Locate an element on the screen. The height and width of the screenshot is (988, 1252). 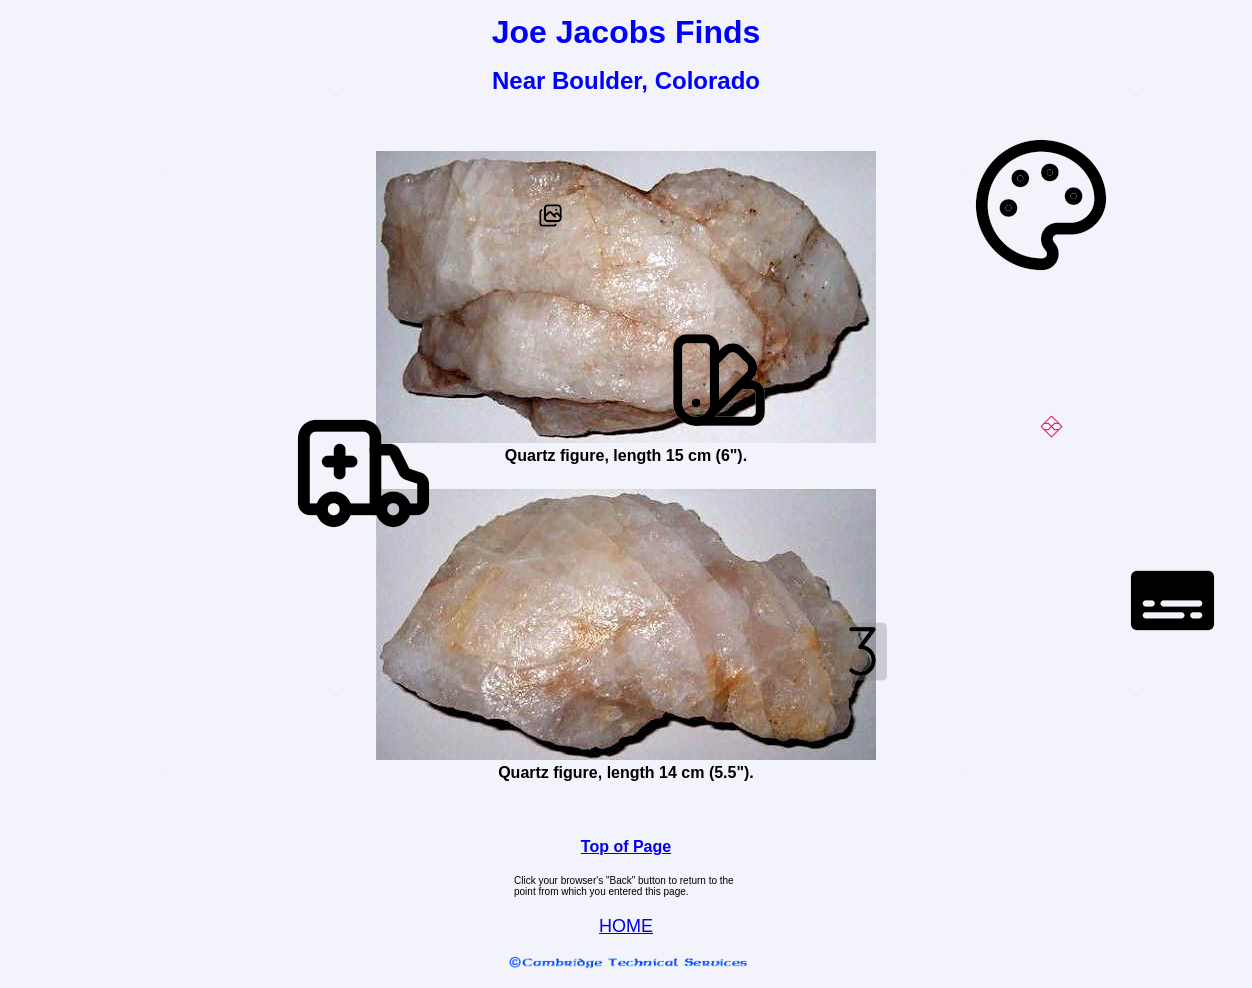
indicates step three in a multi-step process is located at coordinates (862, 651).